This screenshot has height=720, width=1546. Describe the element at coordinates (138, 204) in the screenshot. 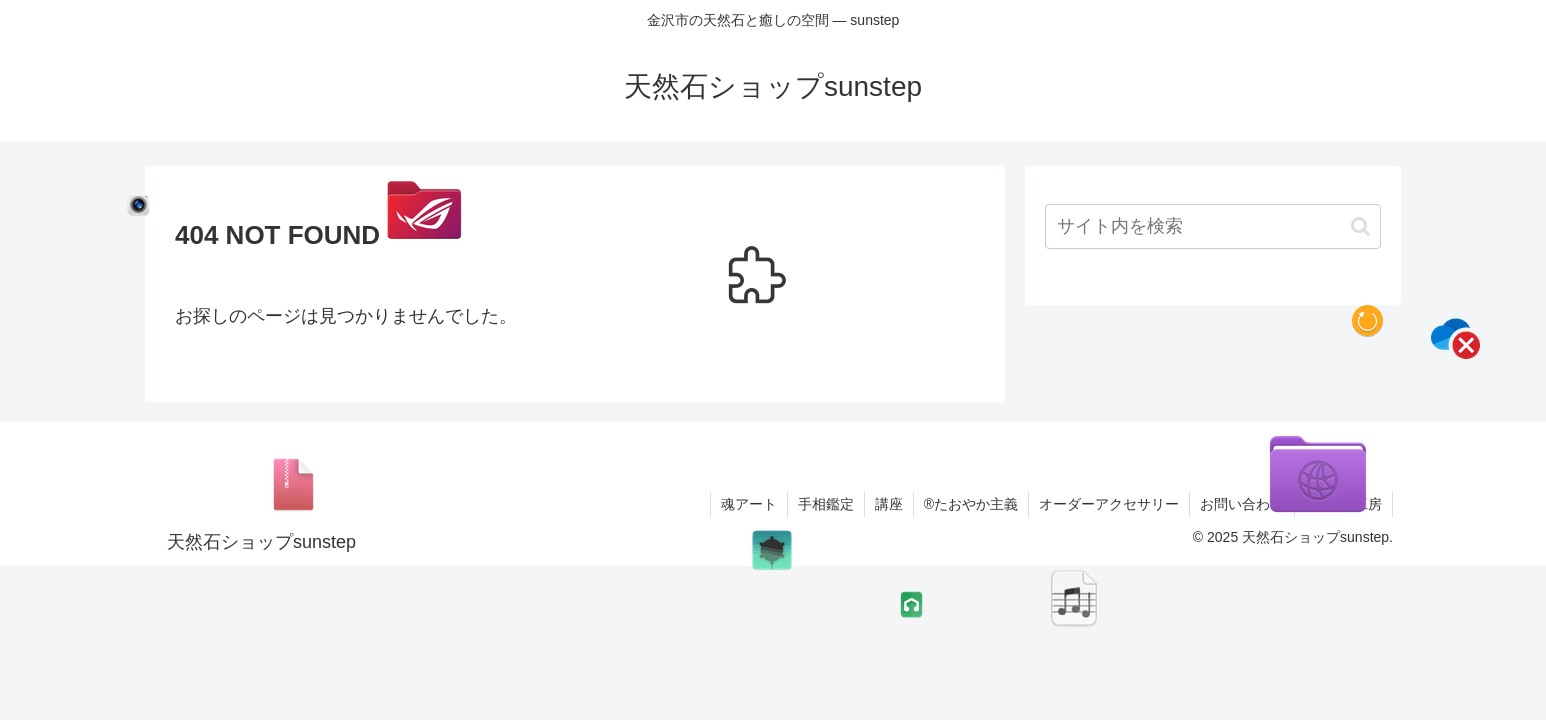

I see `access webcam settings` at that location.